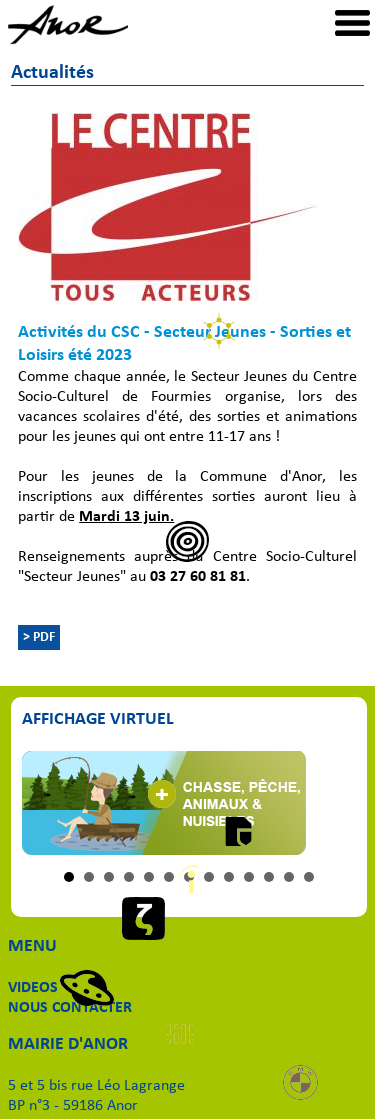  Describe the element at coordinates (189, 879) in the screenshot. I see `open the Indeed job search app` at that location.